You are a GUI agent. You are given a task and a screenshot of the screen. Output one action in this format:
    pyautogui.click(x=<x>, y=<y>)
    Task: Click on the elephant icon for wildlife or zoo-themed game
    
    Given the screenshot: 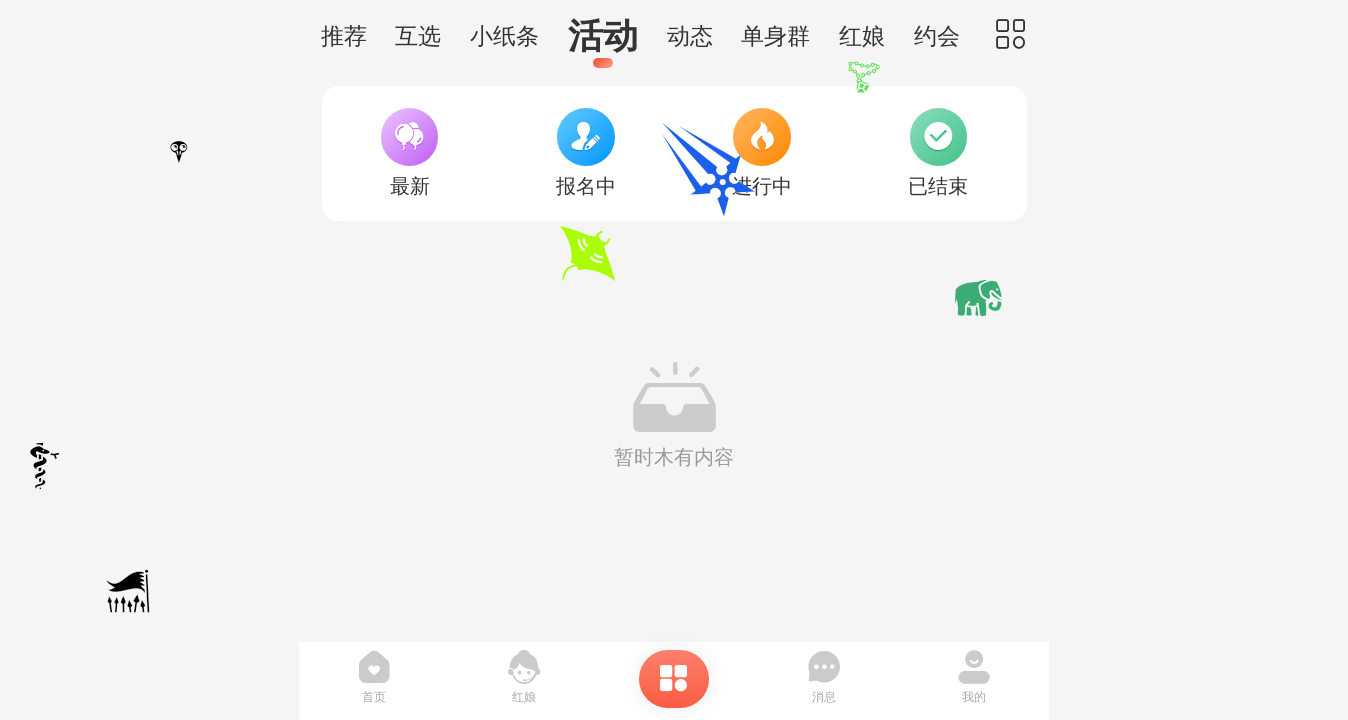 What is the action you would take?
    pyautogui.click(x=979, y=298)
    